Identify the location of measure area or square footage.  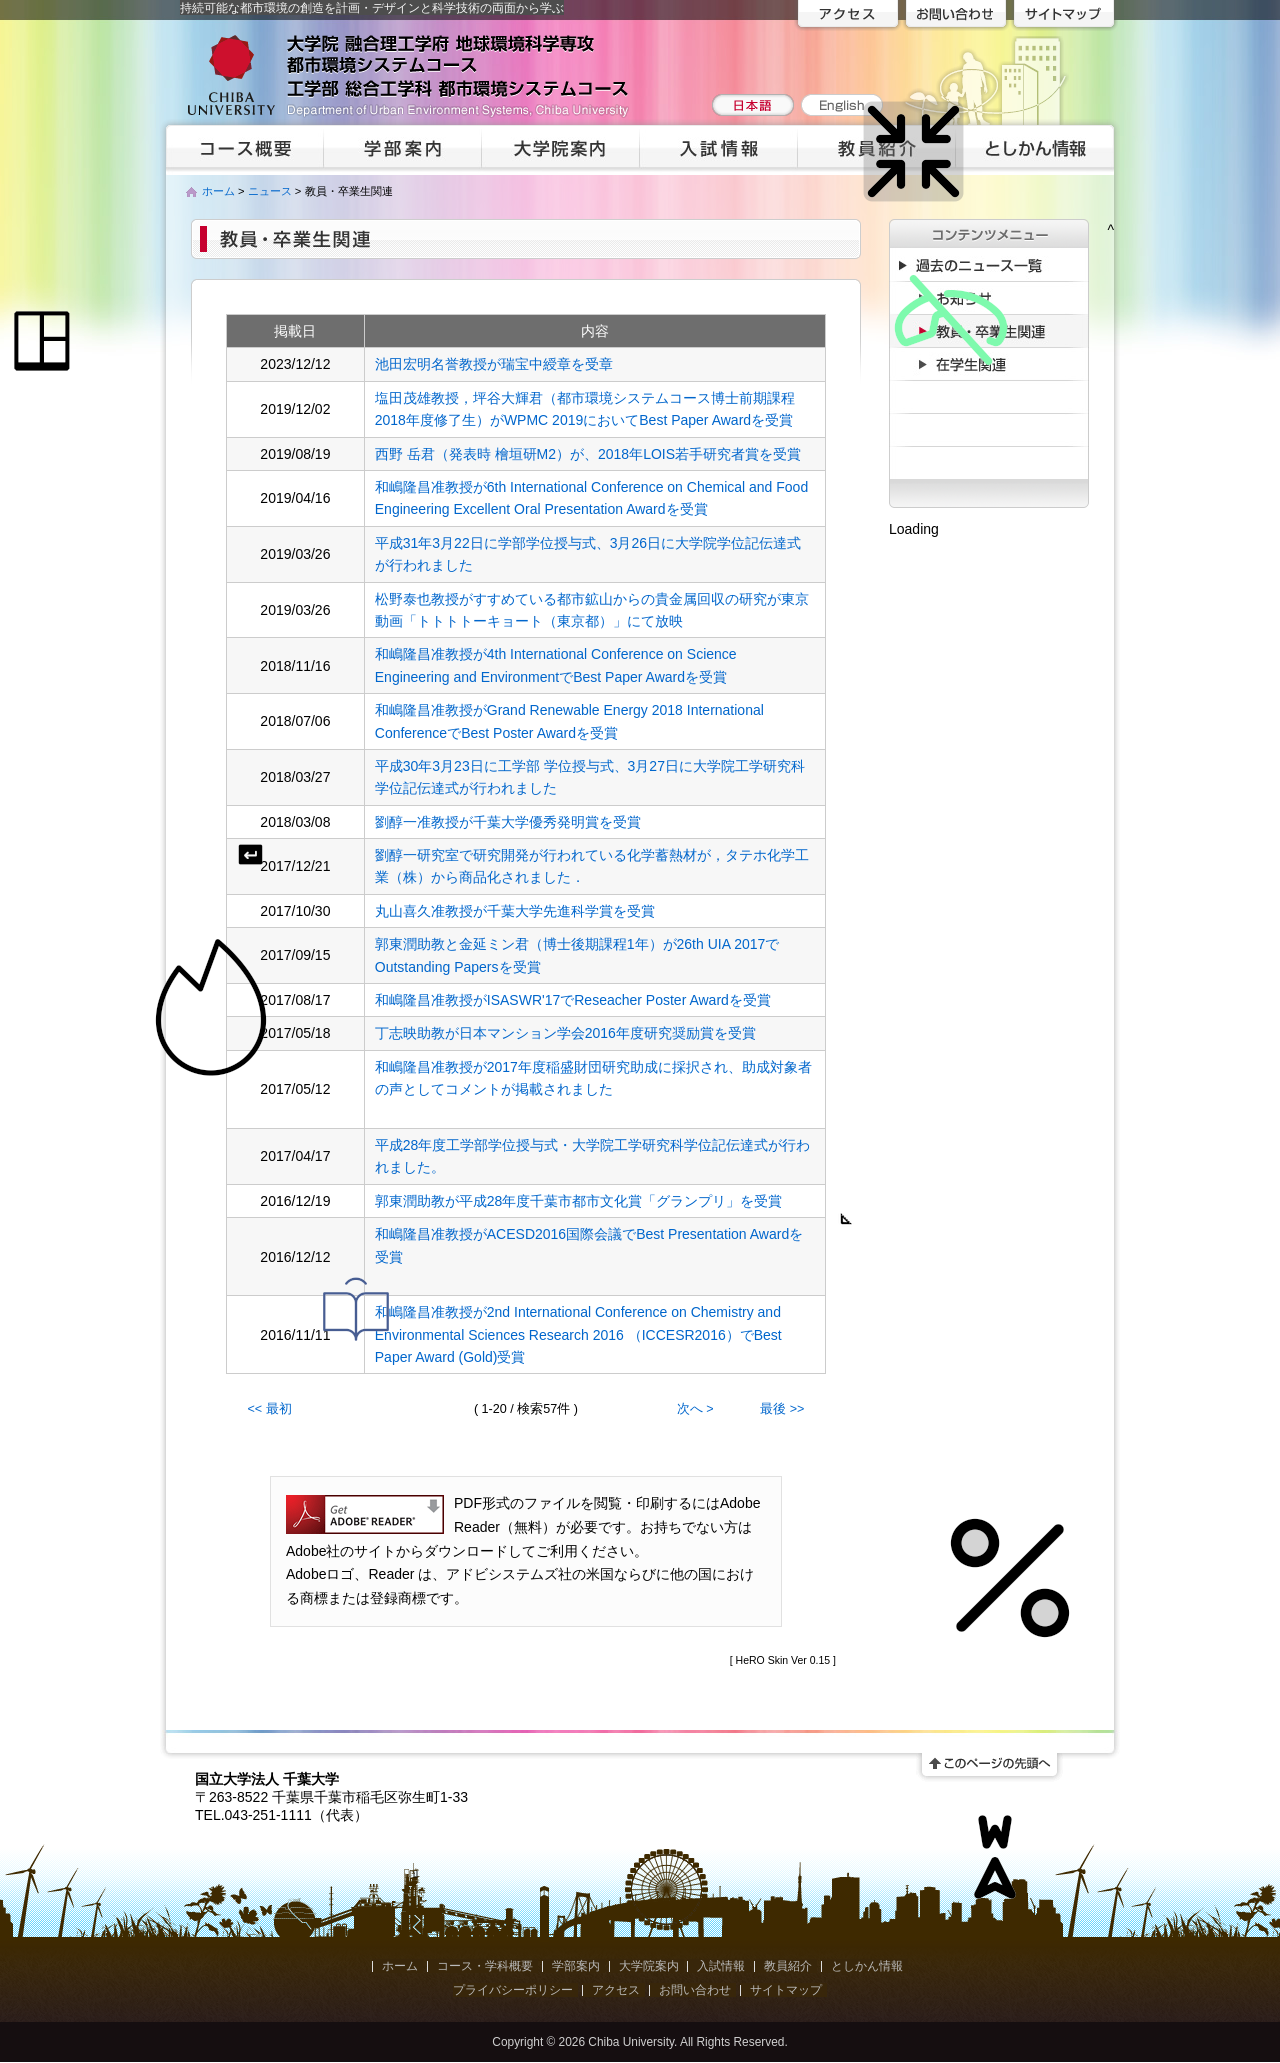
(846, 1218).